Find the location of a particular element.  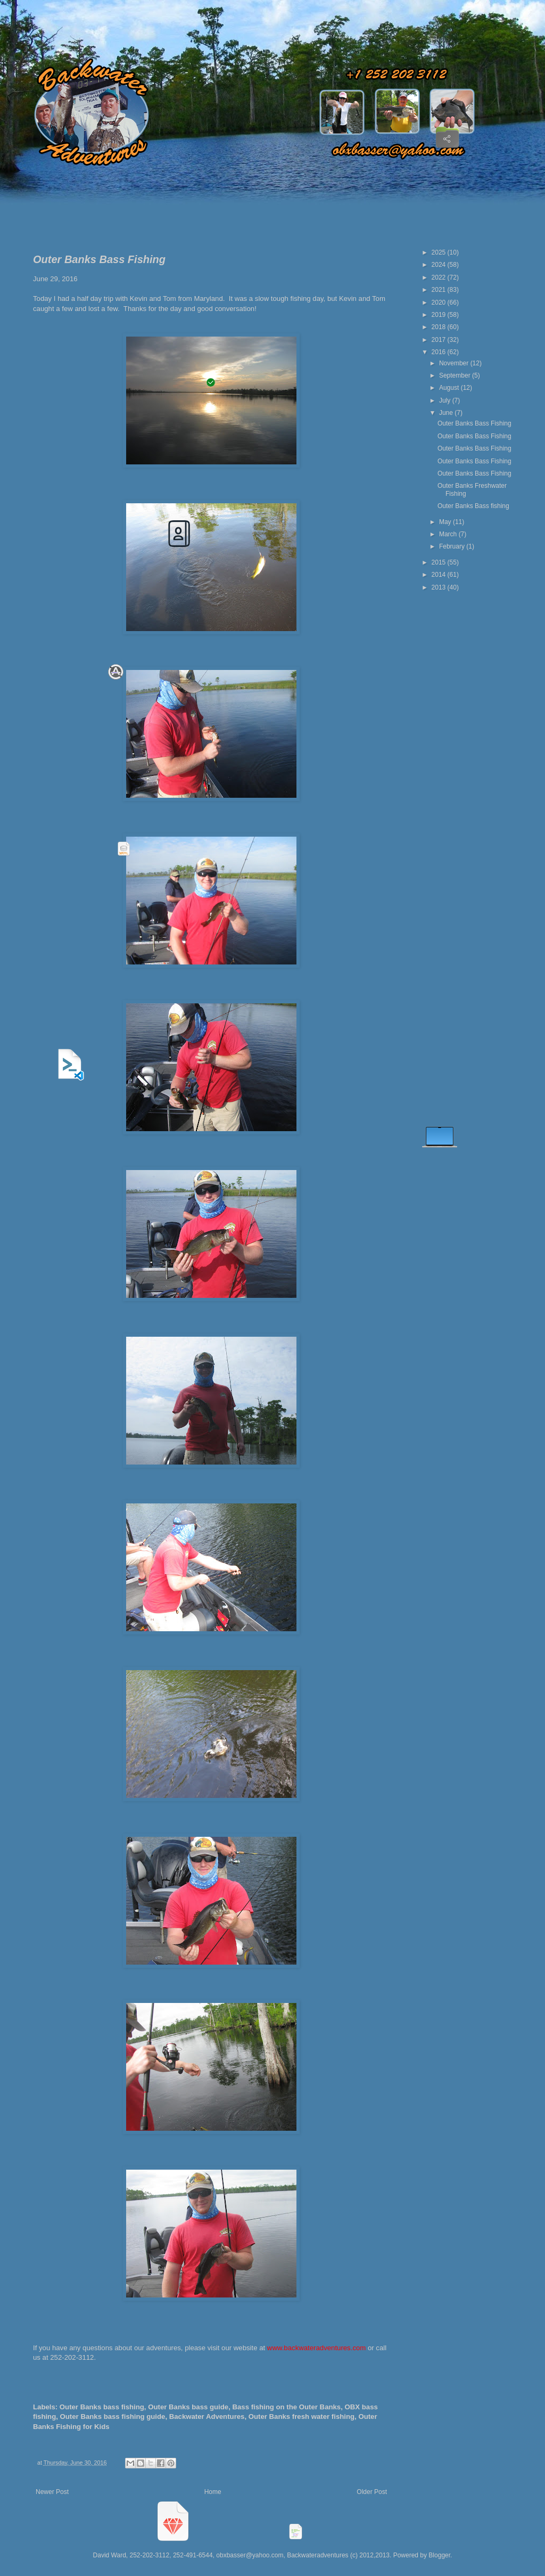

indicates file has been successfully synced and shared is located at coordinates (211, 382).